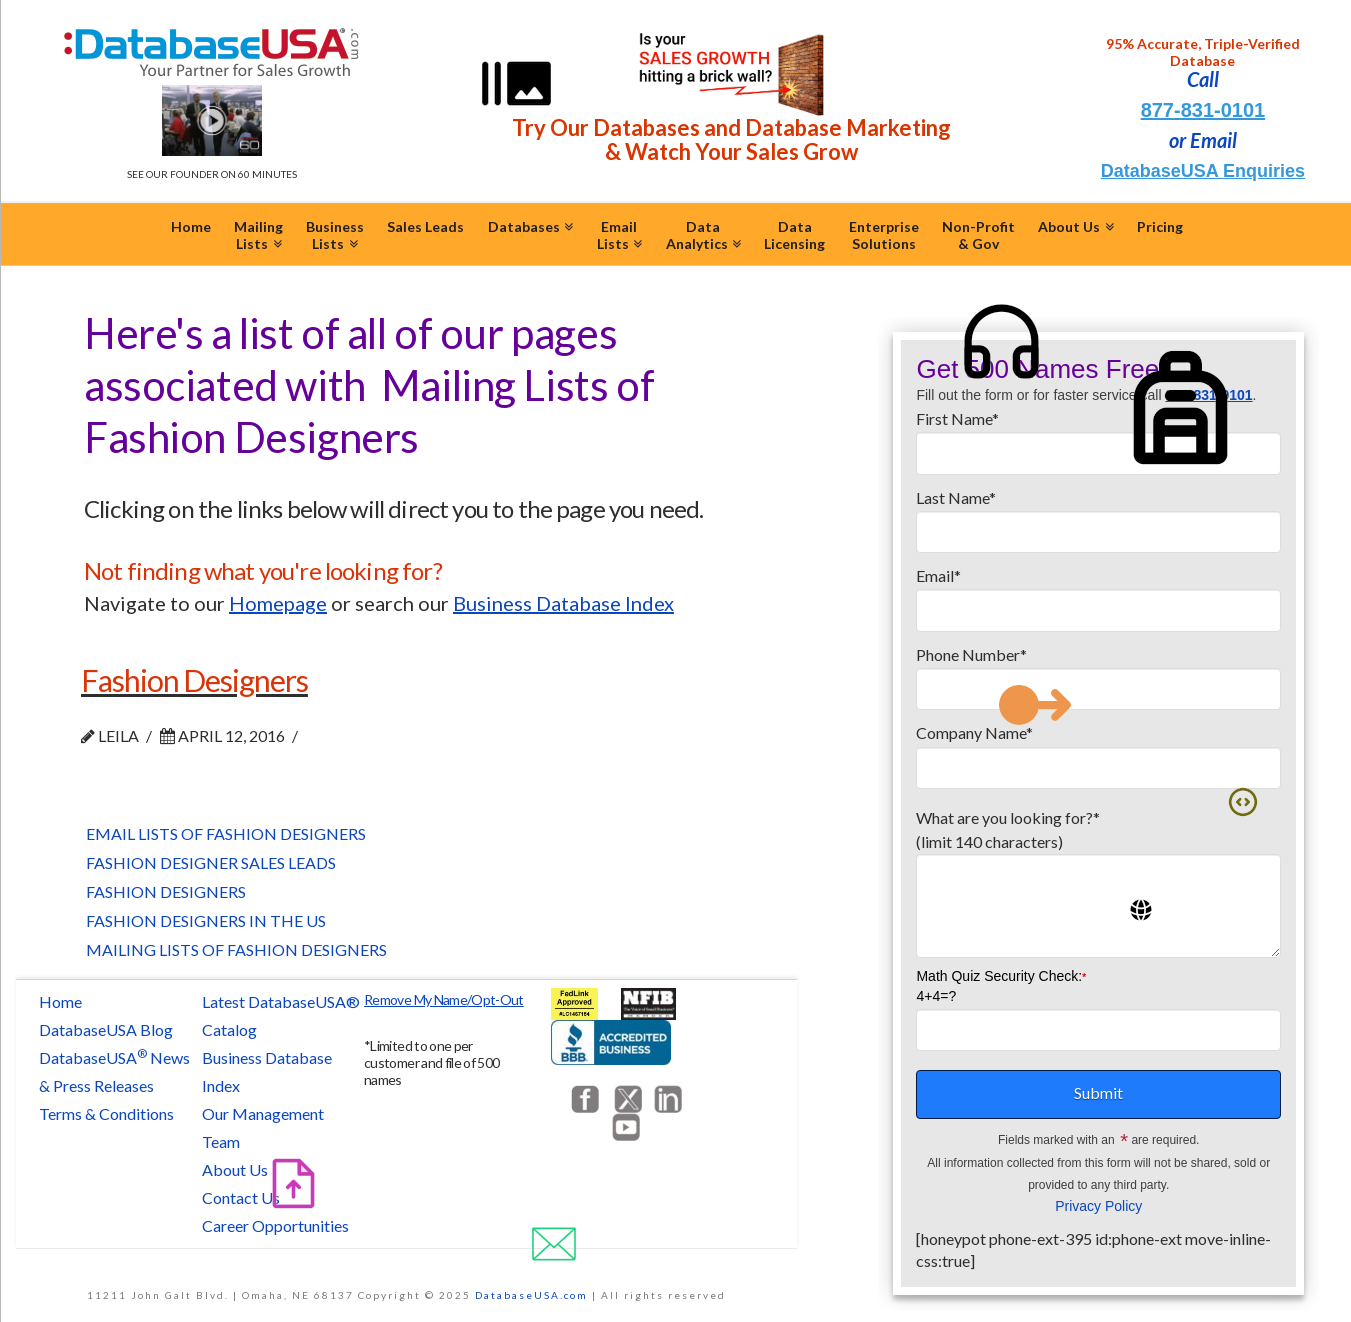  I want to click on swipe right to continue or accept, so click(1035, 705).